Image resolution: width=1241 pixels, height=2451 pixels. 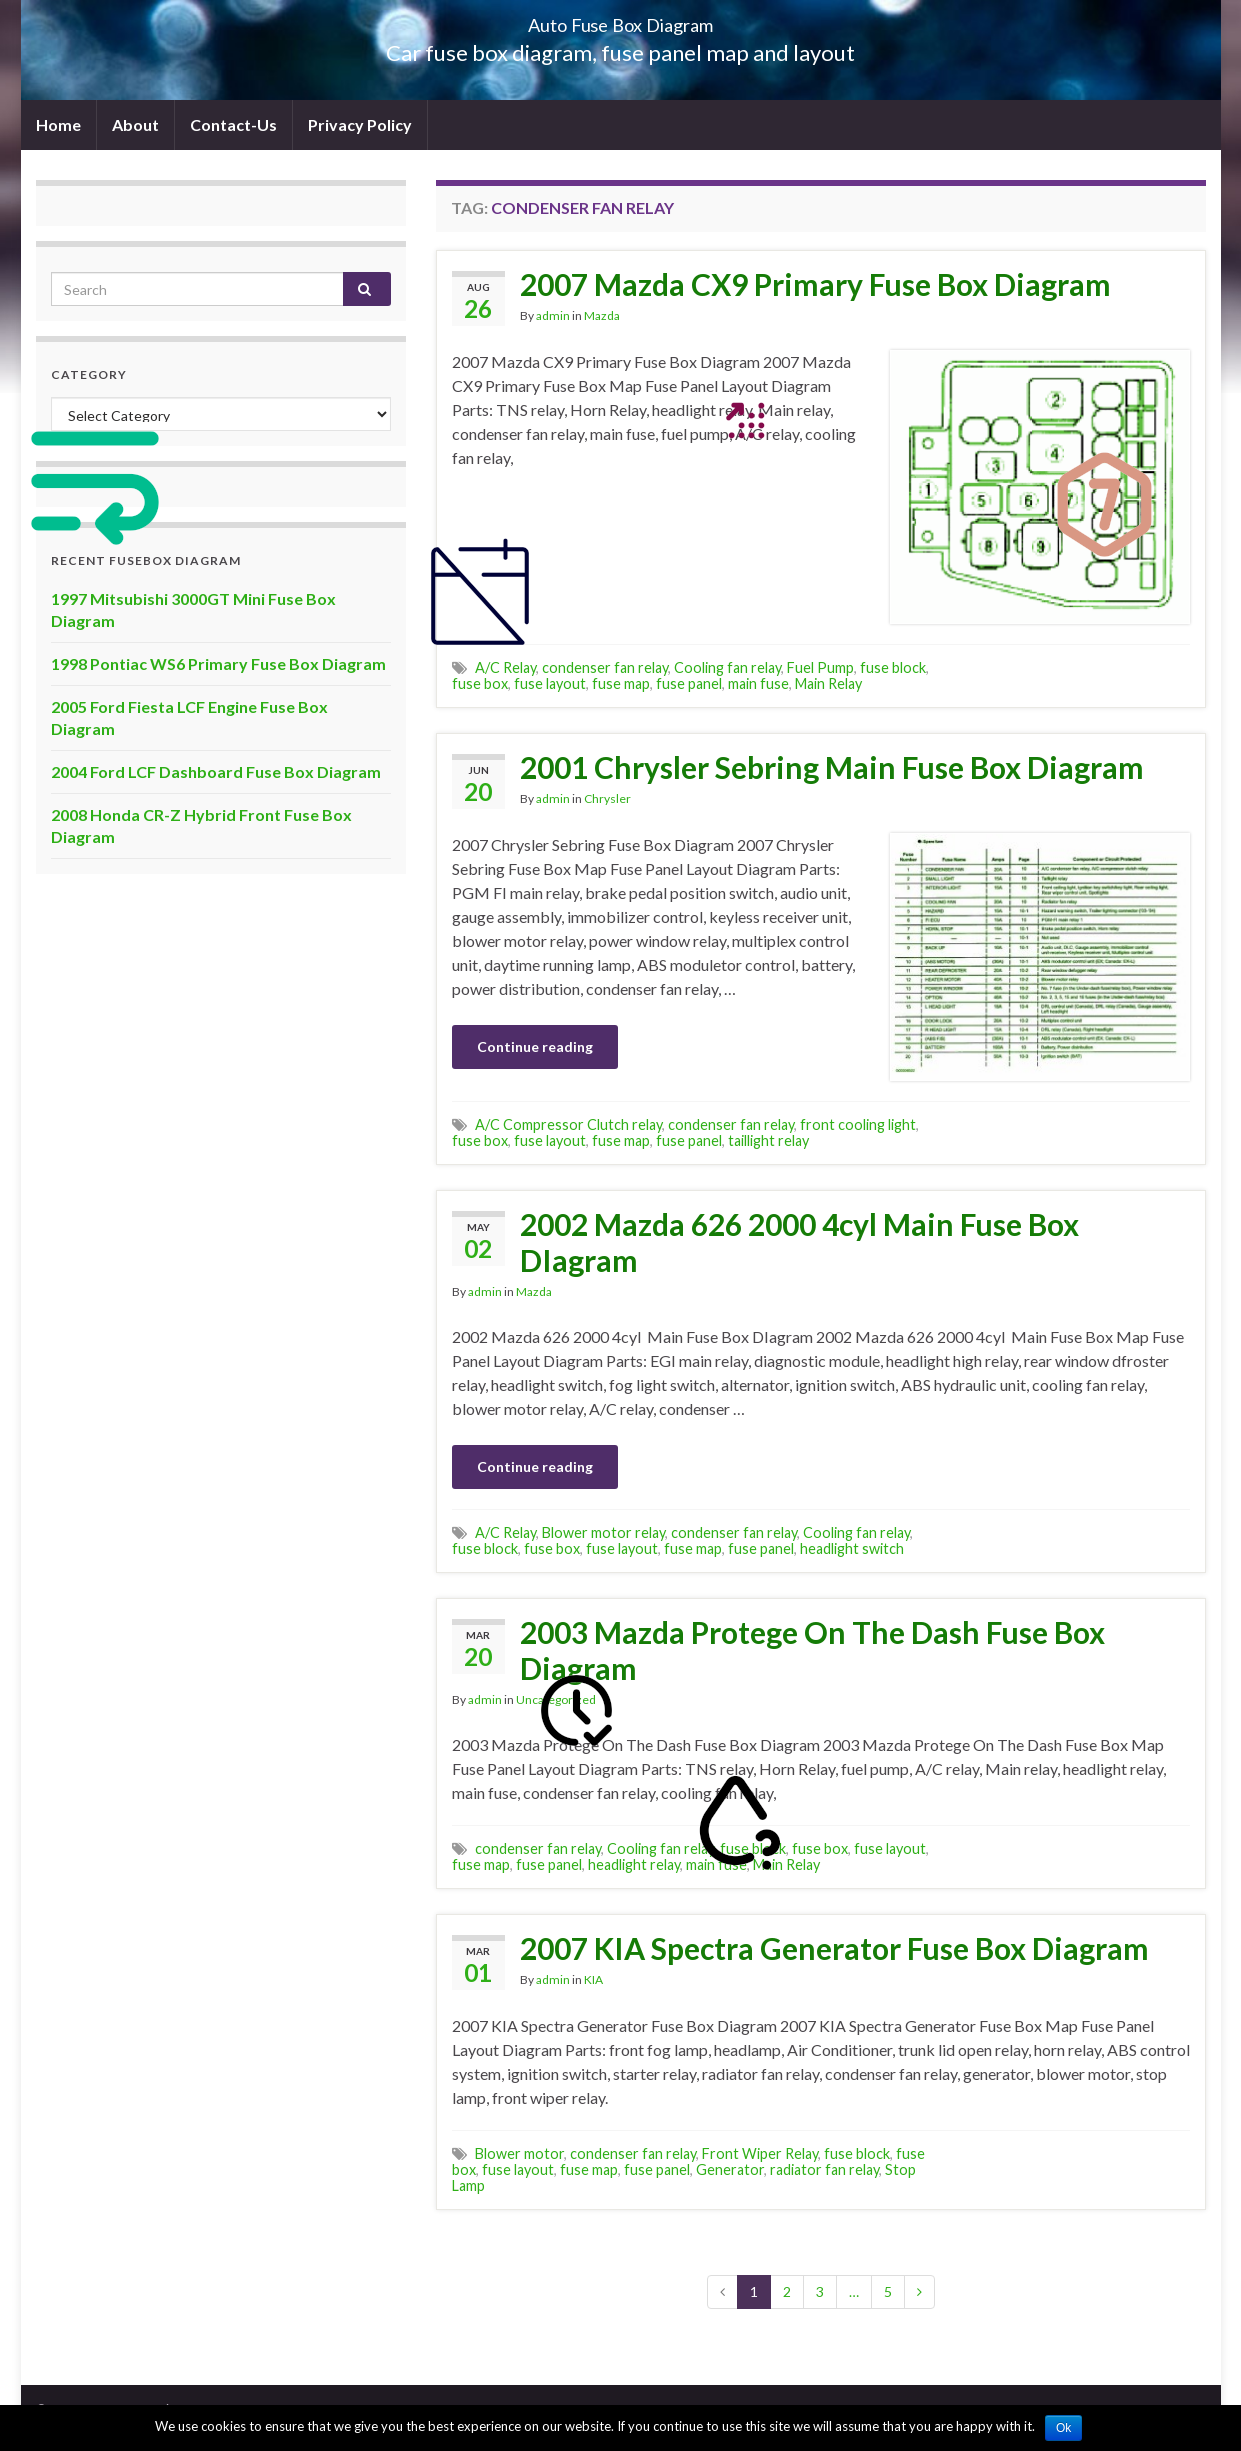 I want to click on task or event completed on time, so click(x=576, y=1710).